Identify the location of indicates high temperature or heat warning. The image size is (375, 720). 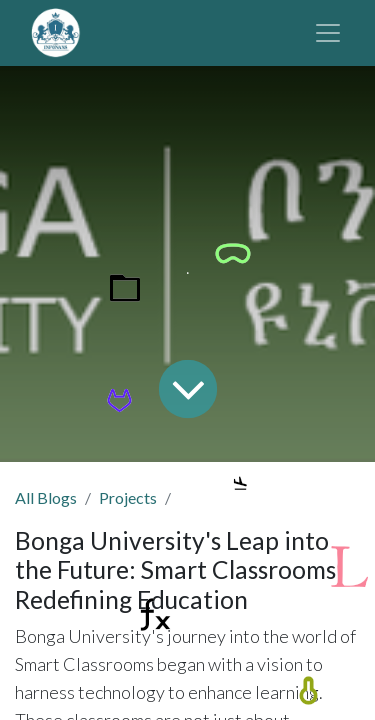
(308, 690).